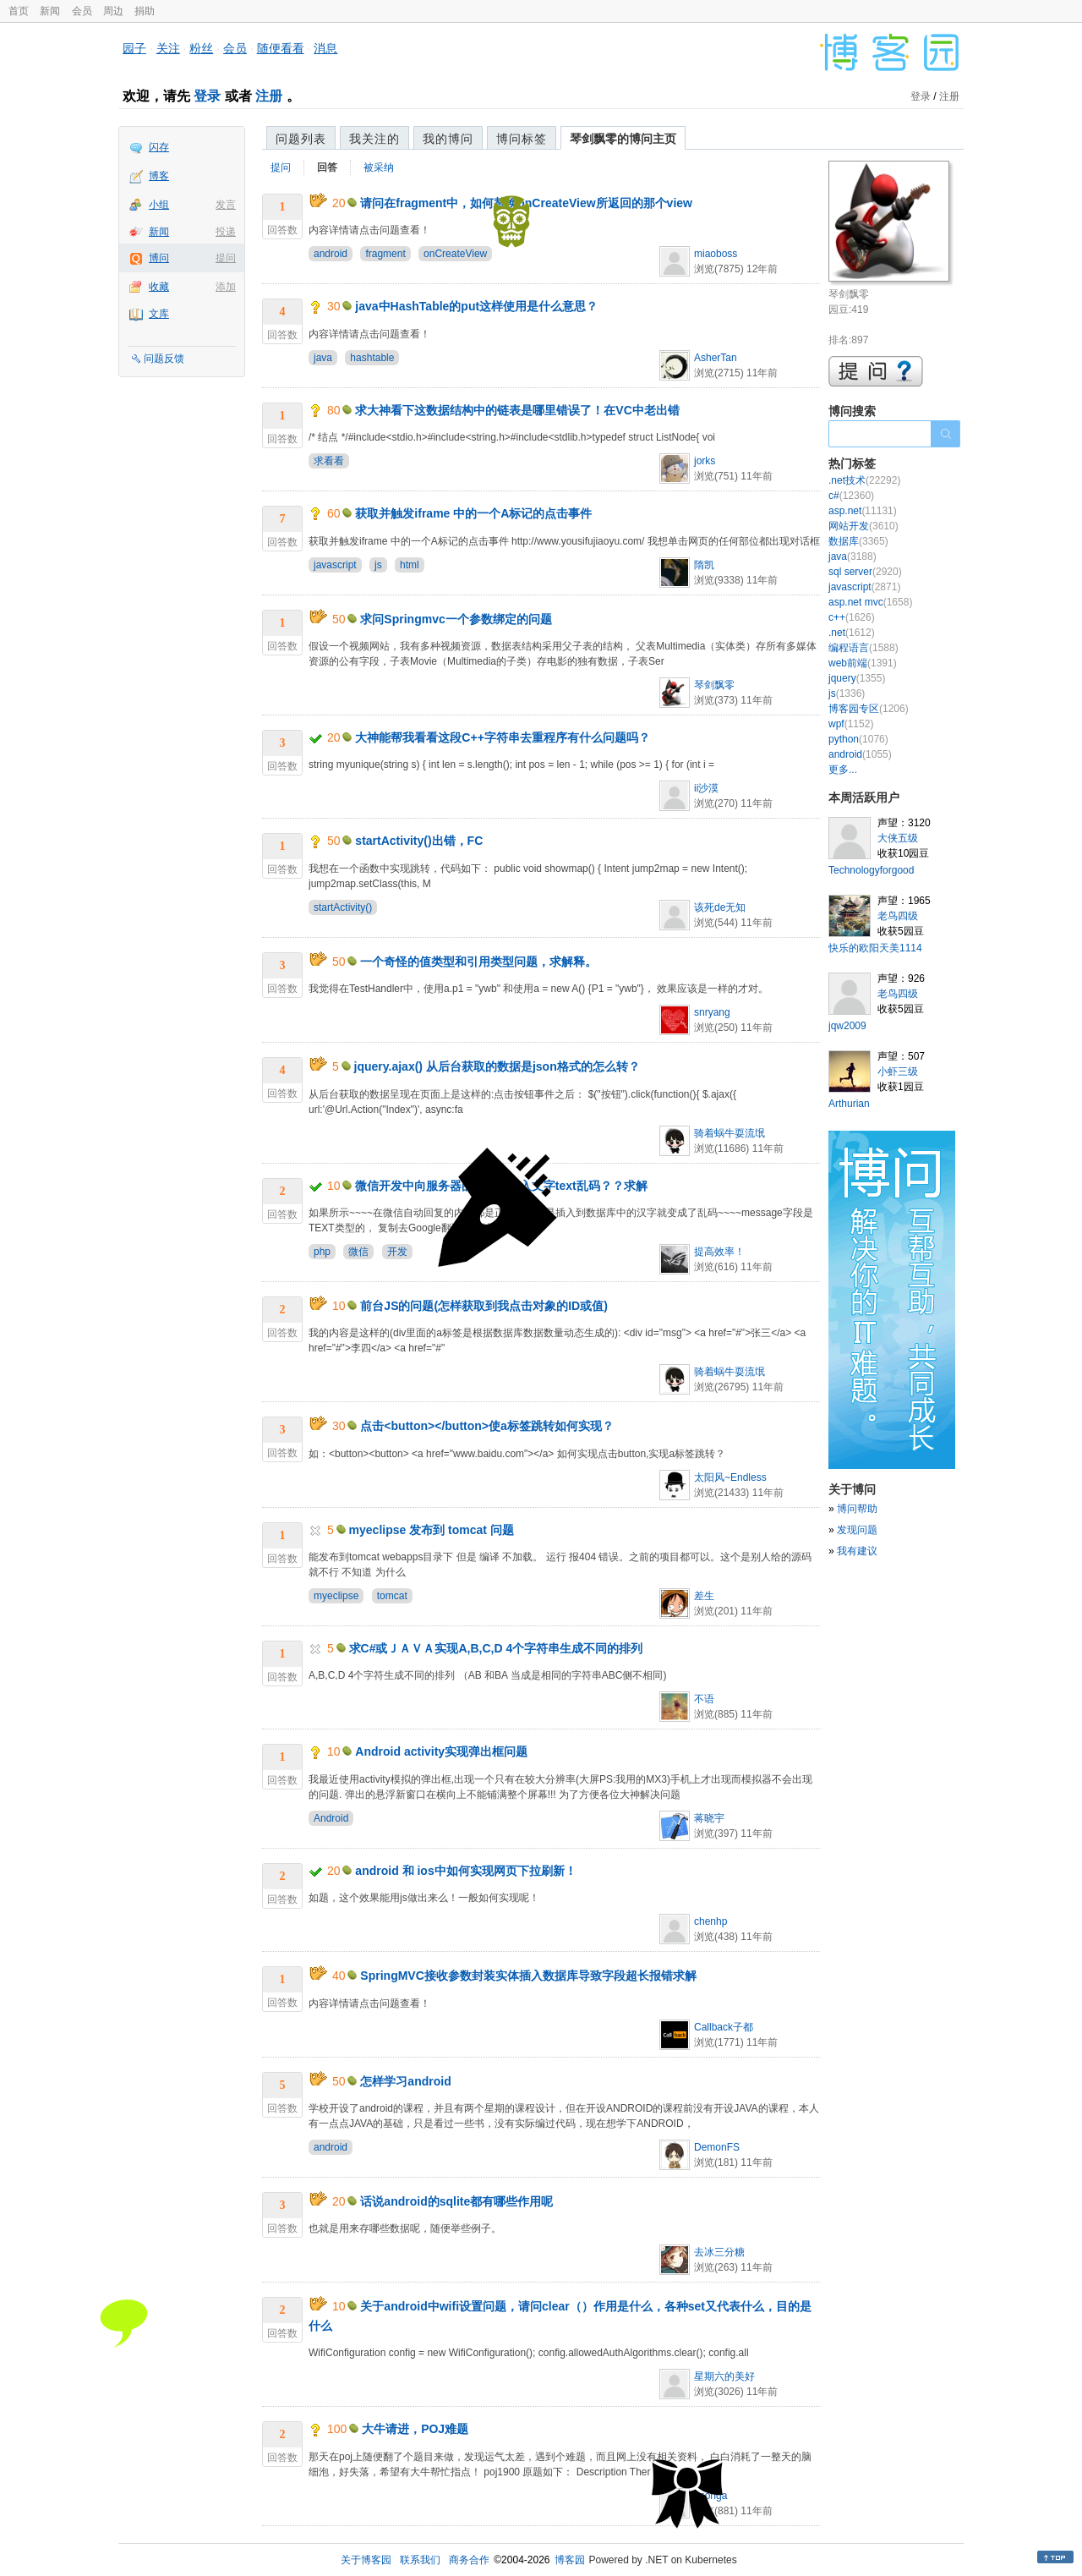 This screenshot has height=2576, width=1082. Describe the element at coordinates (497, 1207) in the screenshot. I see `select heavy fighter class or unit` at that location.